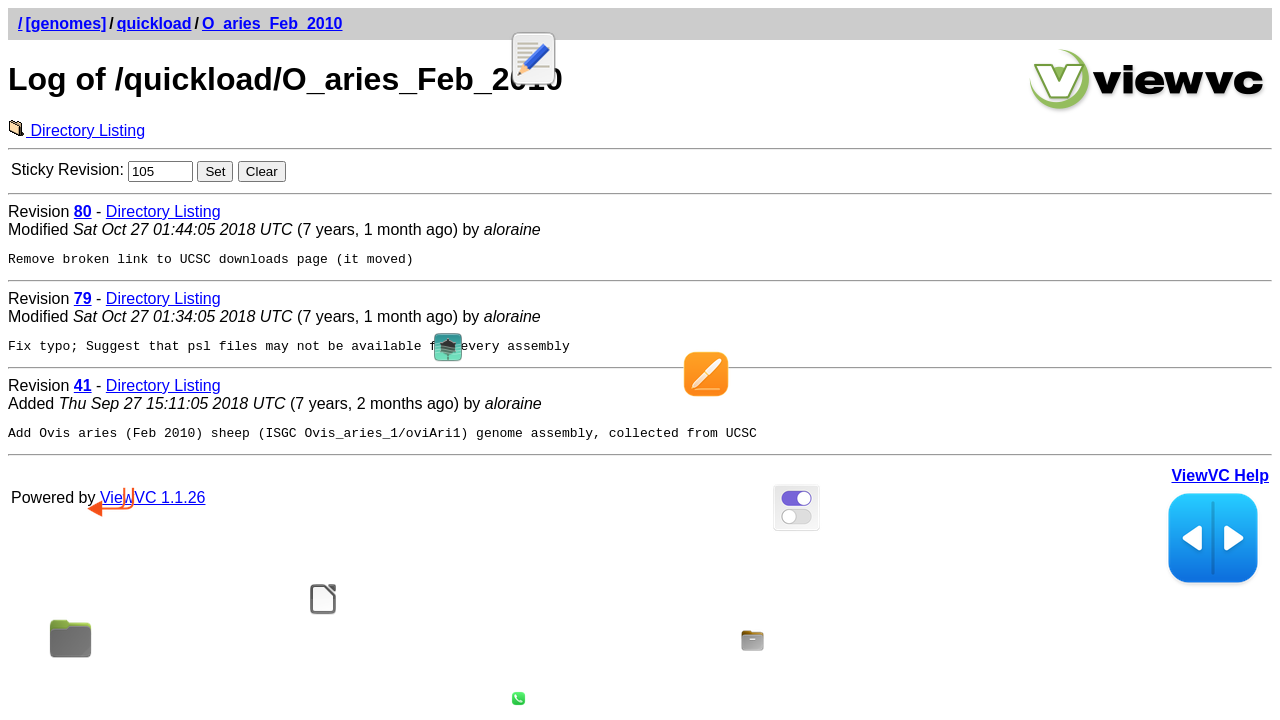 This screenshot has width=1280, height=720. I want to click on open the phone app to make a call, so click(518, 698).